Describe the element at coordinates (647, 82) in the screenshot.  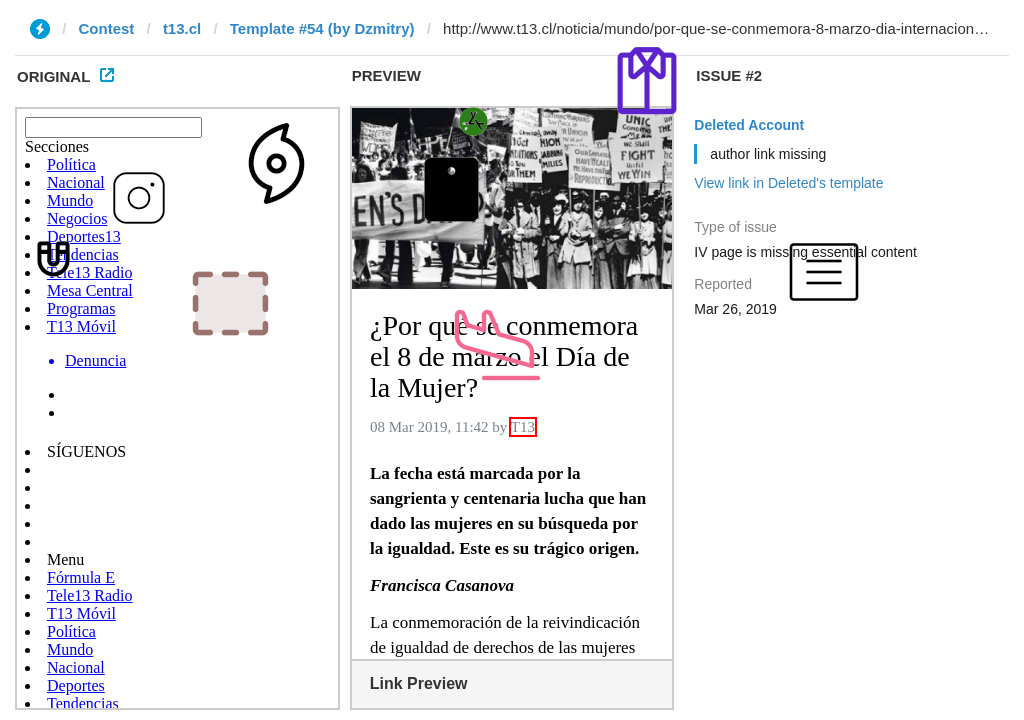
I see `view clothing or apparel items` at that location.